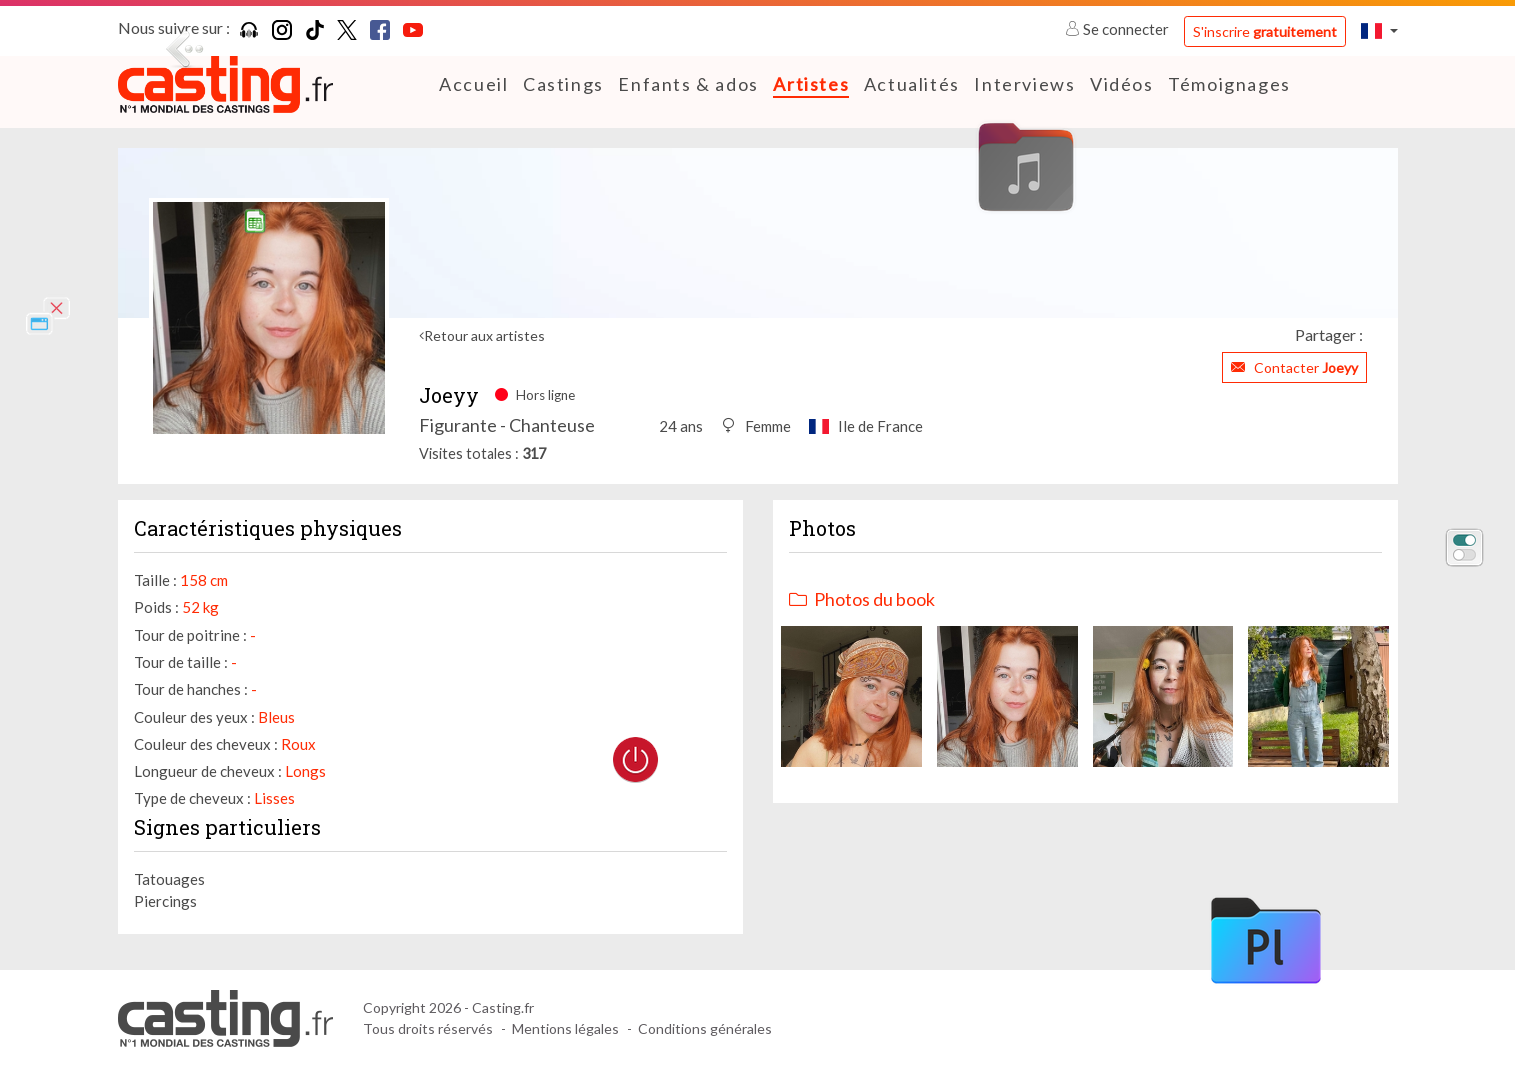  What do you see at coordinates (636, 760) in the screenshot?
I see `shut down the system` at bounding box center [636, 760].